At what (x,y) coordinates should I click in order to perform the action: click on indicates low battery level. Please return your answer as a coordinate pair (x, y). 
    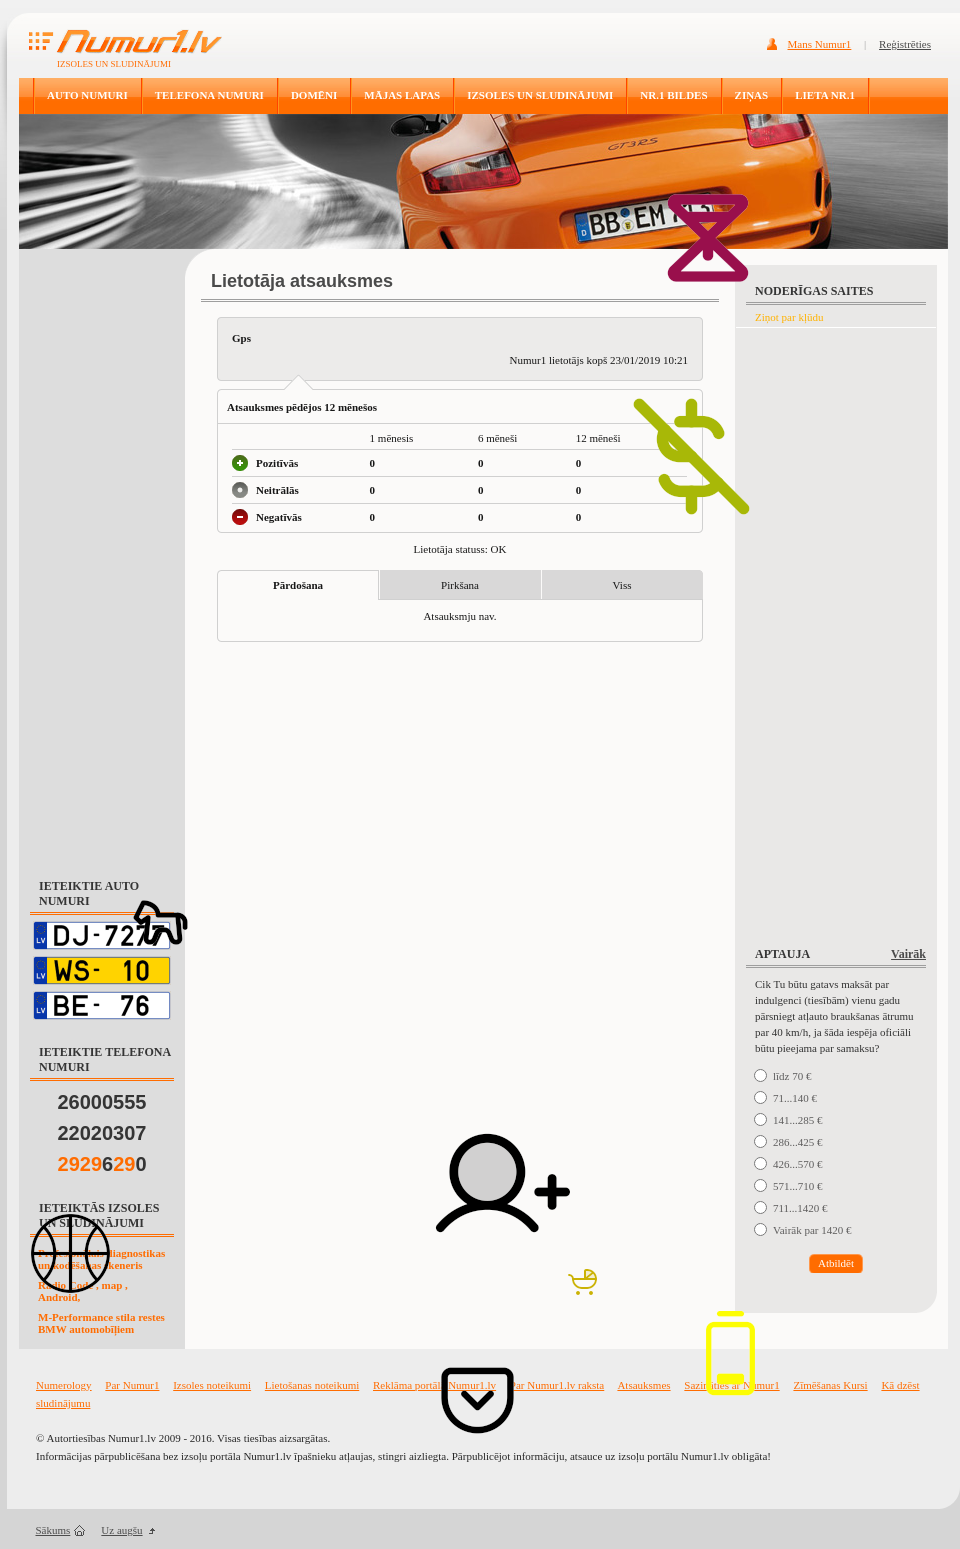
    Looking at the image, I should click on (730, 1354).